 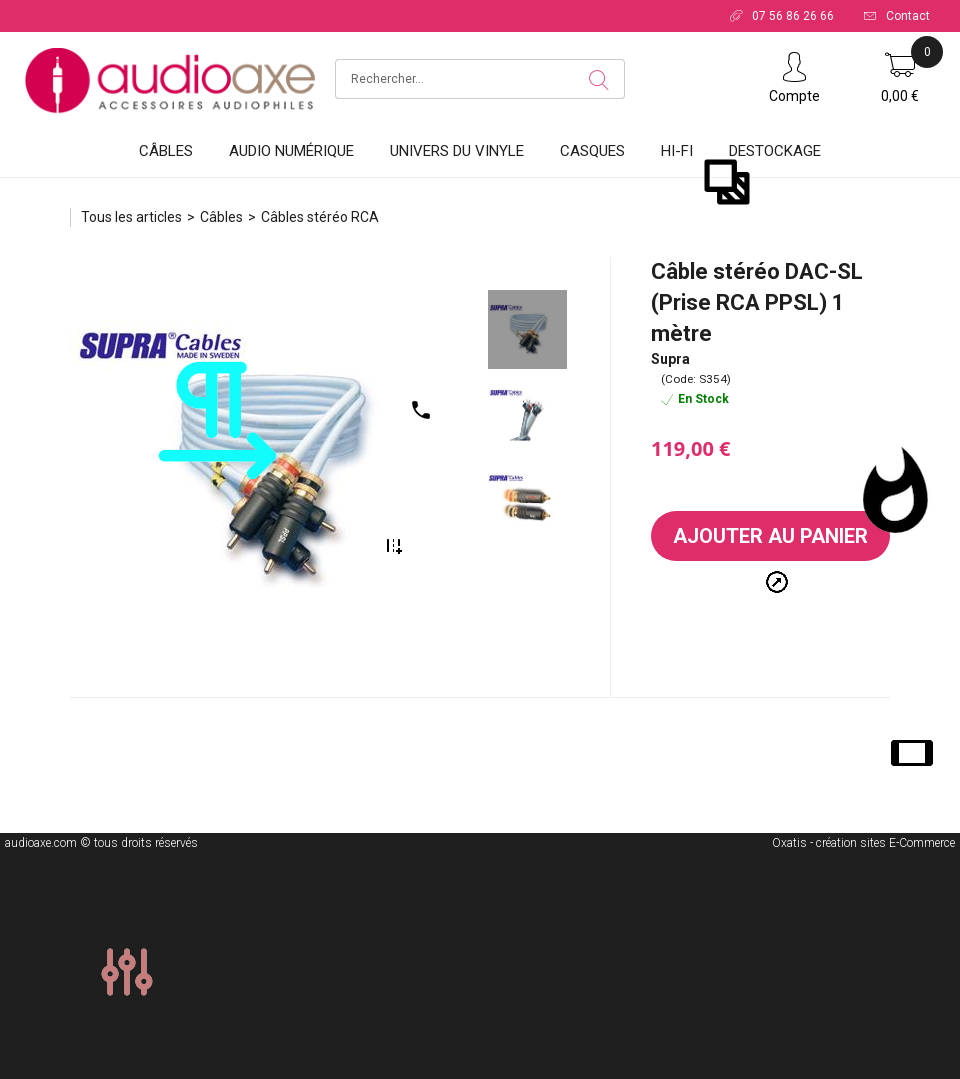 What do you see at coordinates (421, 410) in the screenshot?
I see `make a phone call` at bounding box center [421, 410].